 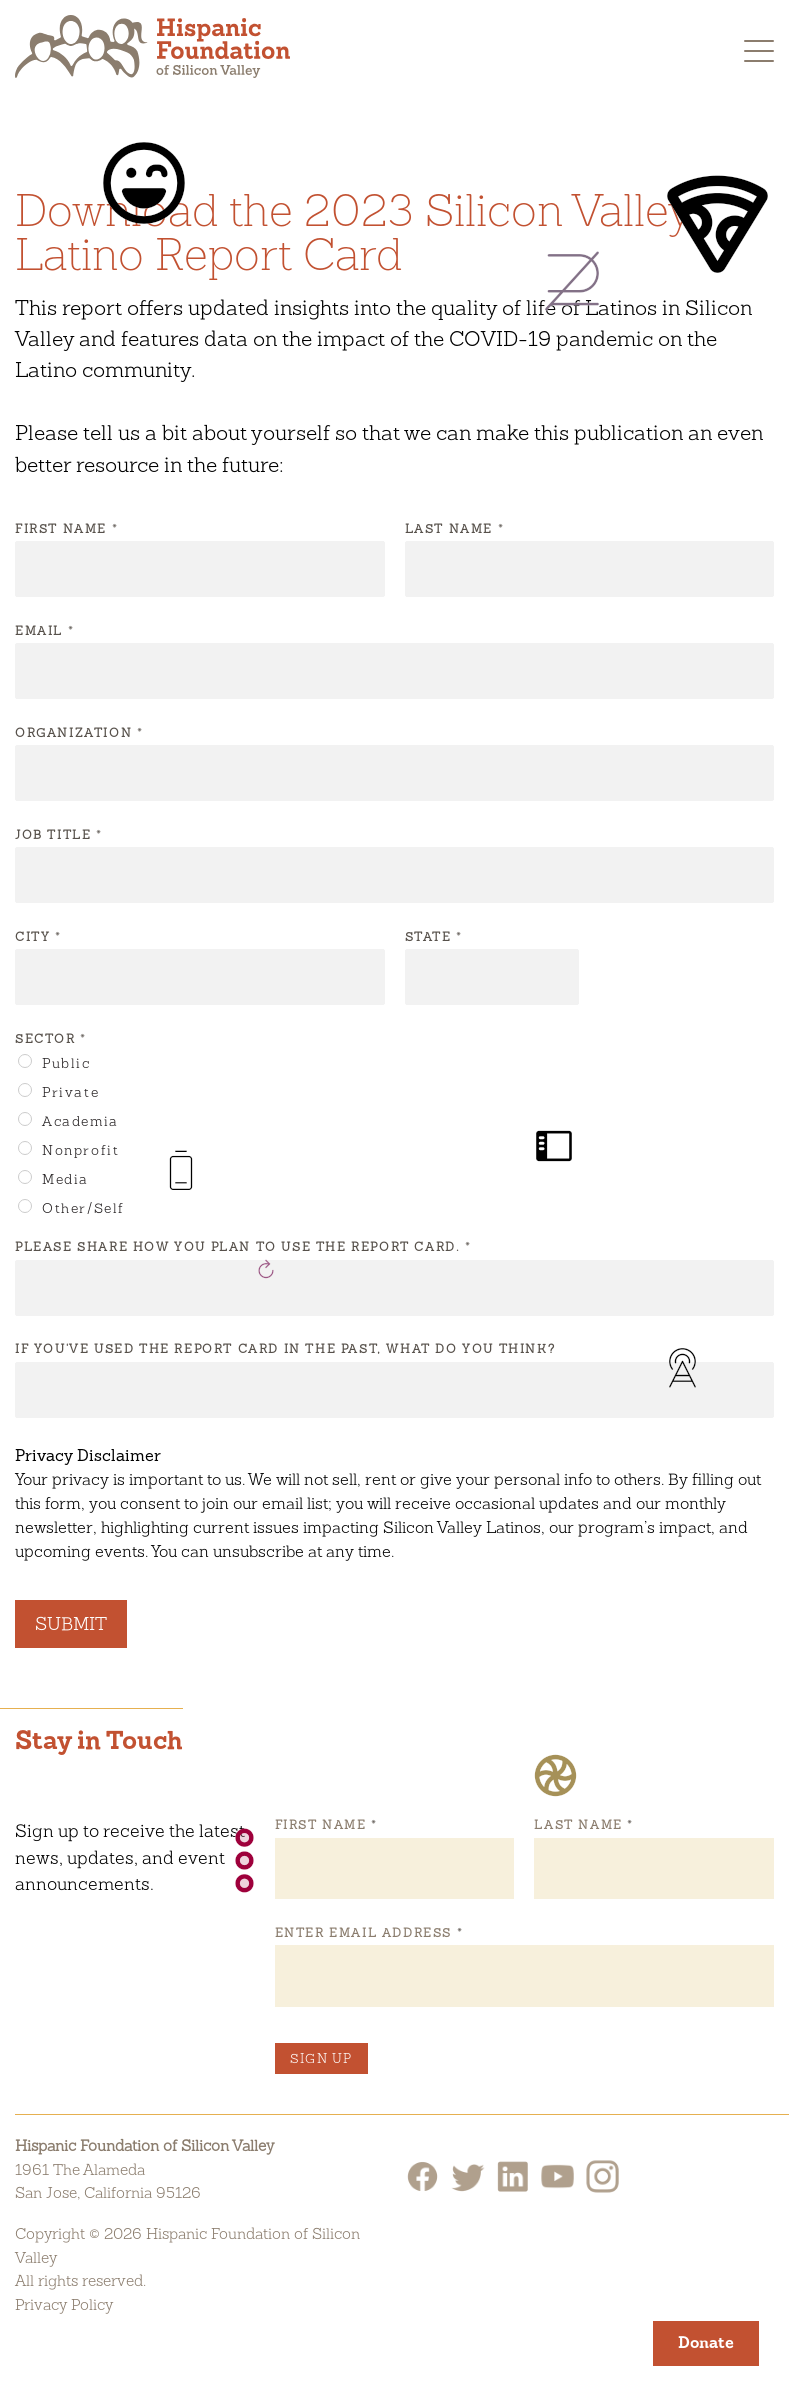 What do you see at coordinates (554, 1146) in the screenshot?
I see `toggle the sidebar panel` at bounding box center [554, 1146].